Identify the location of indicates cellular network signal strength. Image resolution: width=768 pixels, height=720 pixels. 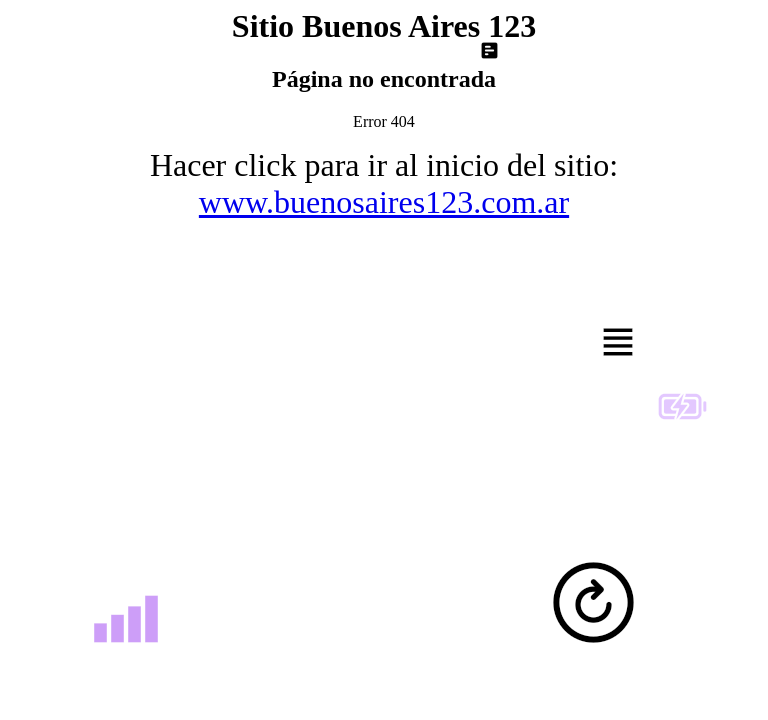
(126, 619).